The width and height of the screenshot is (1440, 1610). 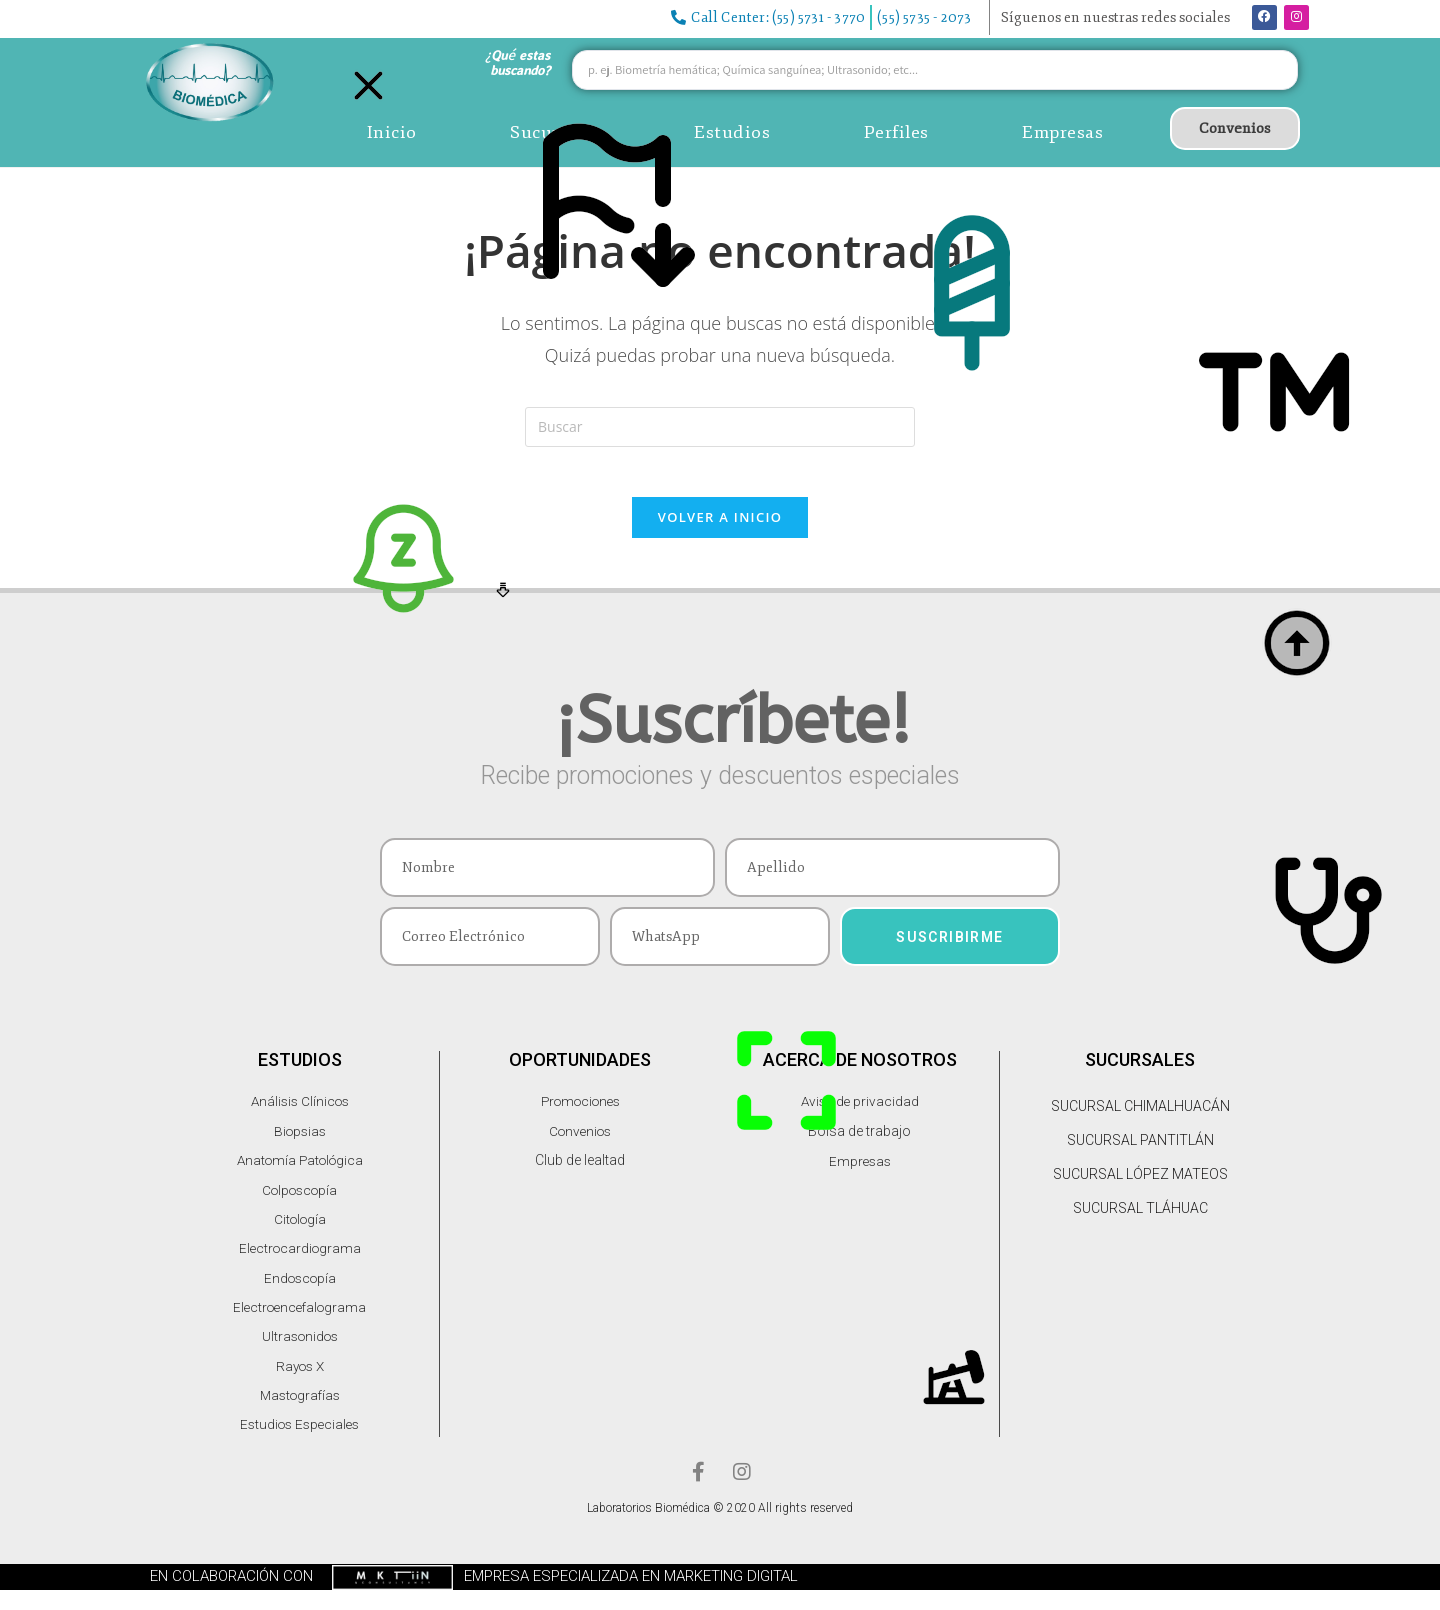 What do you see at coordinates (403, 558) in the screenshot?
I see `snooze notifications temporarily` at bounding box center [403, 558].